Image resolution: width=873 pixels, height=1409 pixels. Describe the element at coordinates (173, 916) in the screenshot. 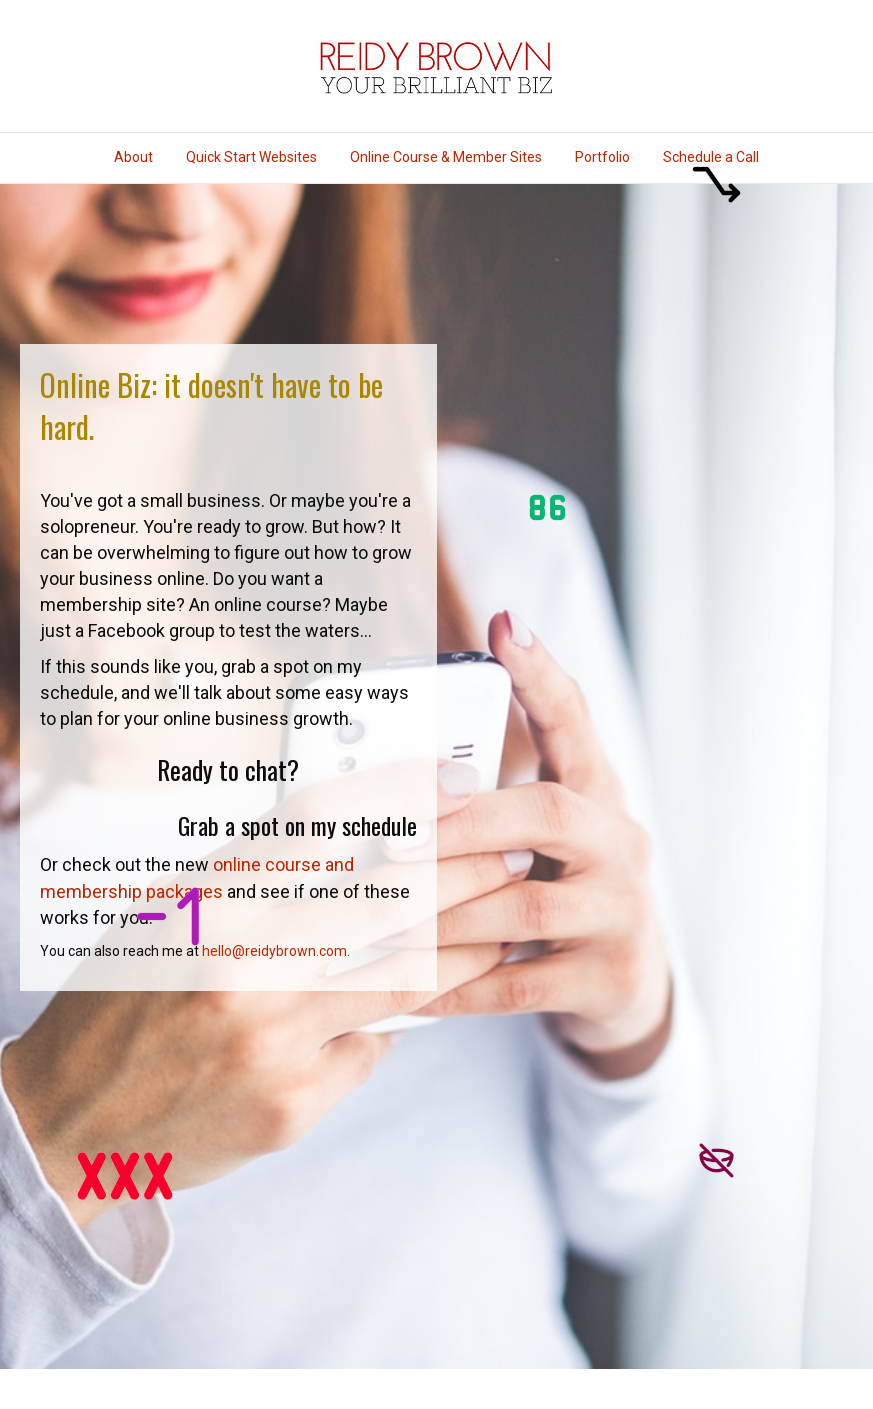

I see `decrease exposure by one stop` at that location.